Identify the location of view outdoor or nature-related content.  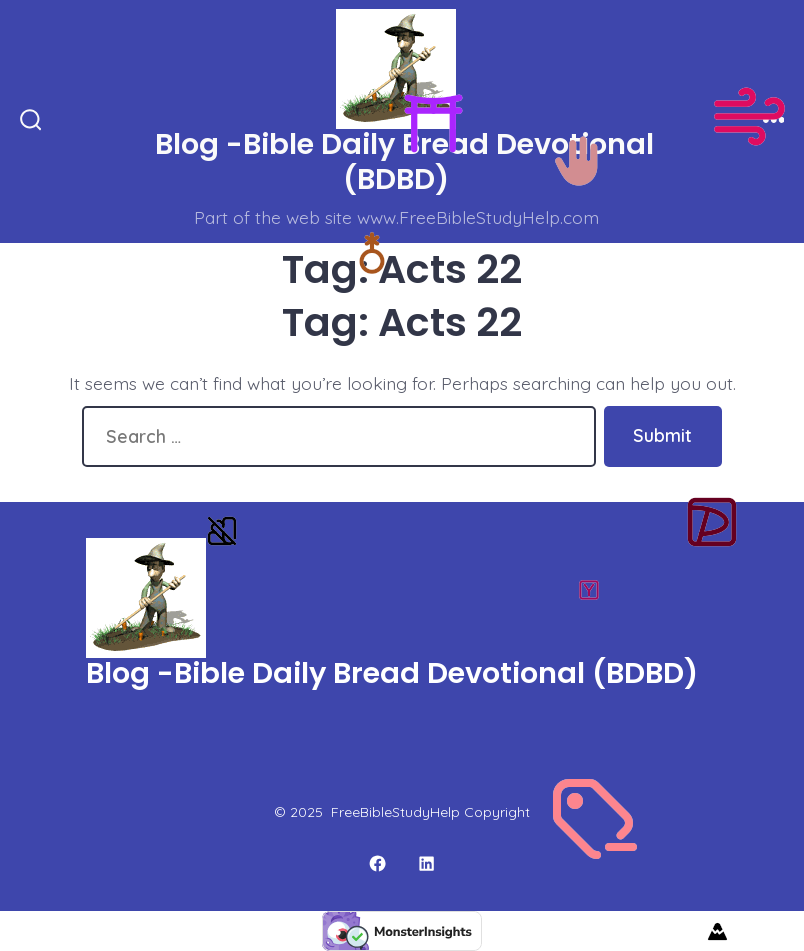
(717, 931).